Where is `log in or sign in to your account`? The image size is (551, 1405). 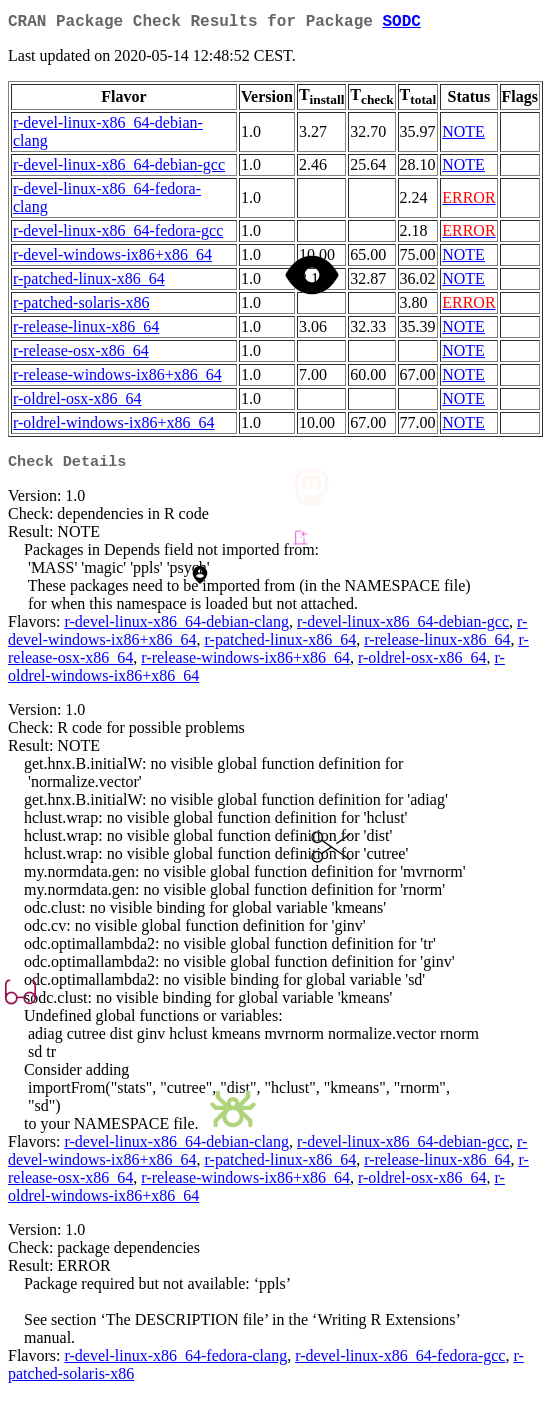 log in or sign in to your account is located at coordinates (300, 537).